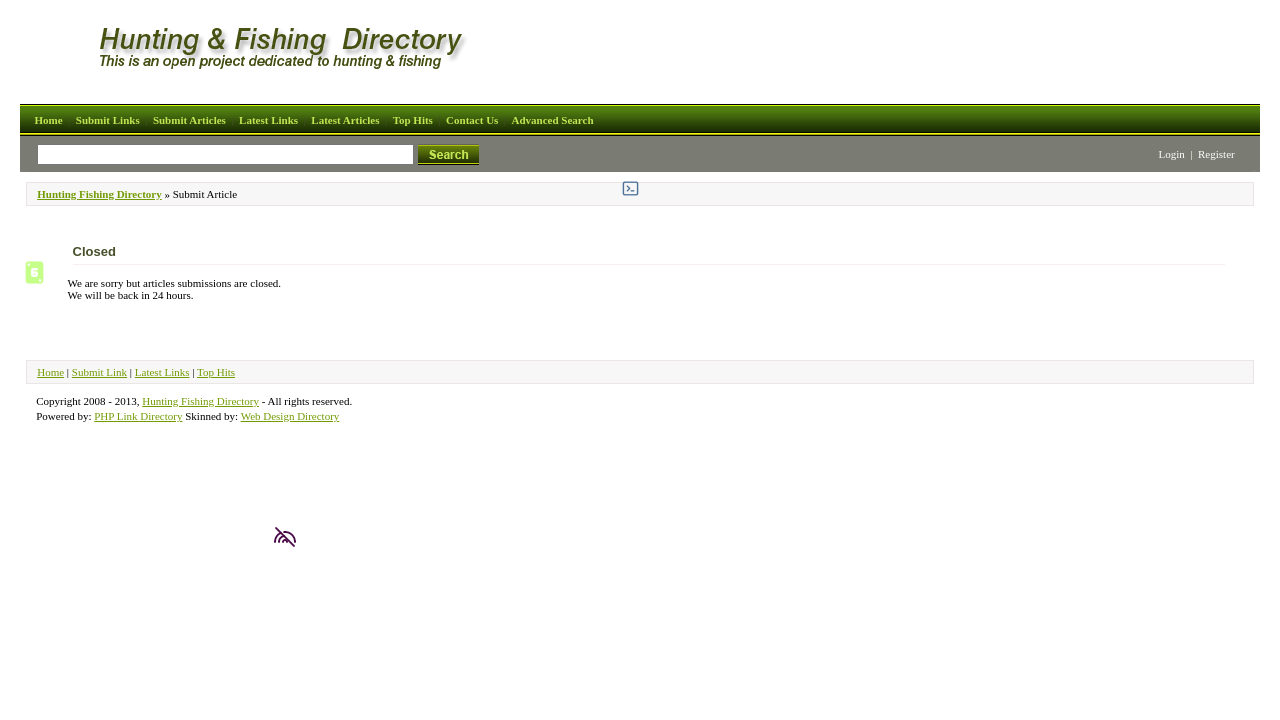 The width and height of the screenshot is (1280, 720). Describe the element at coordinates (630, 188) in the screenshot. I see `open command line terminal` at that location.